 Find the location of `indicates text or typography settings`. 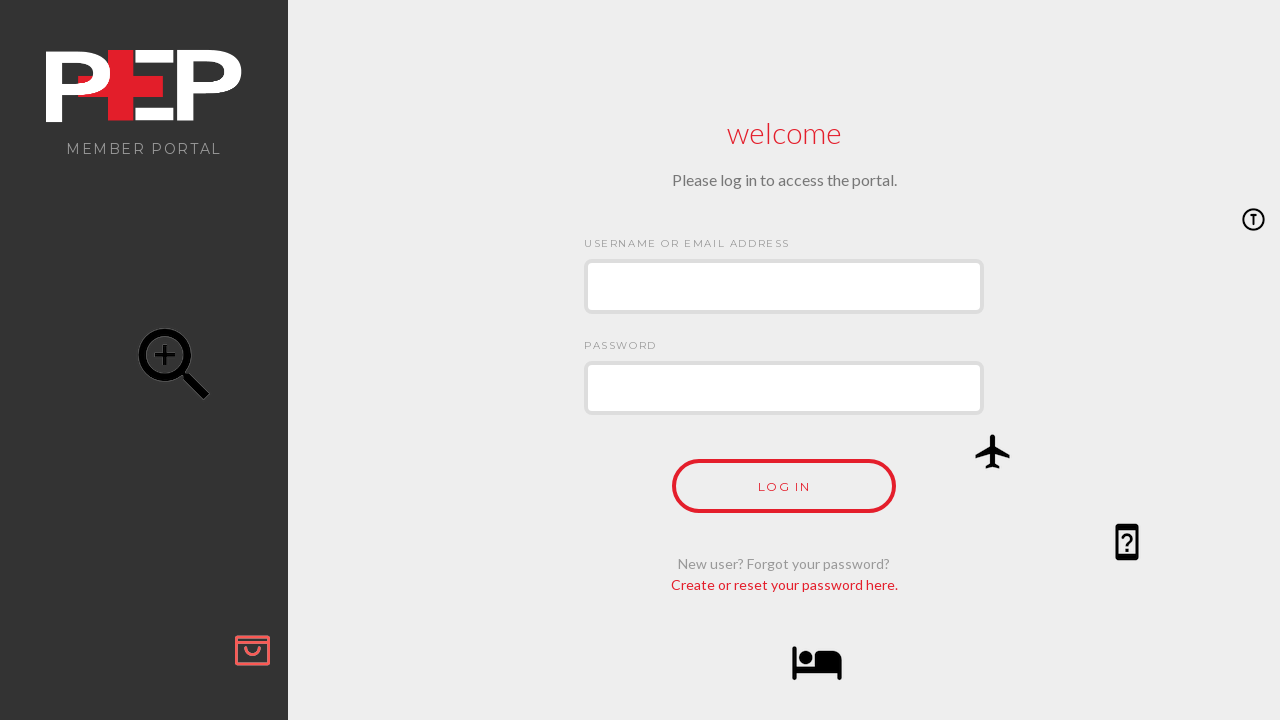

indicates text or typography settings is located at coordinates (1253, 219).